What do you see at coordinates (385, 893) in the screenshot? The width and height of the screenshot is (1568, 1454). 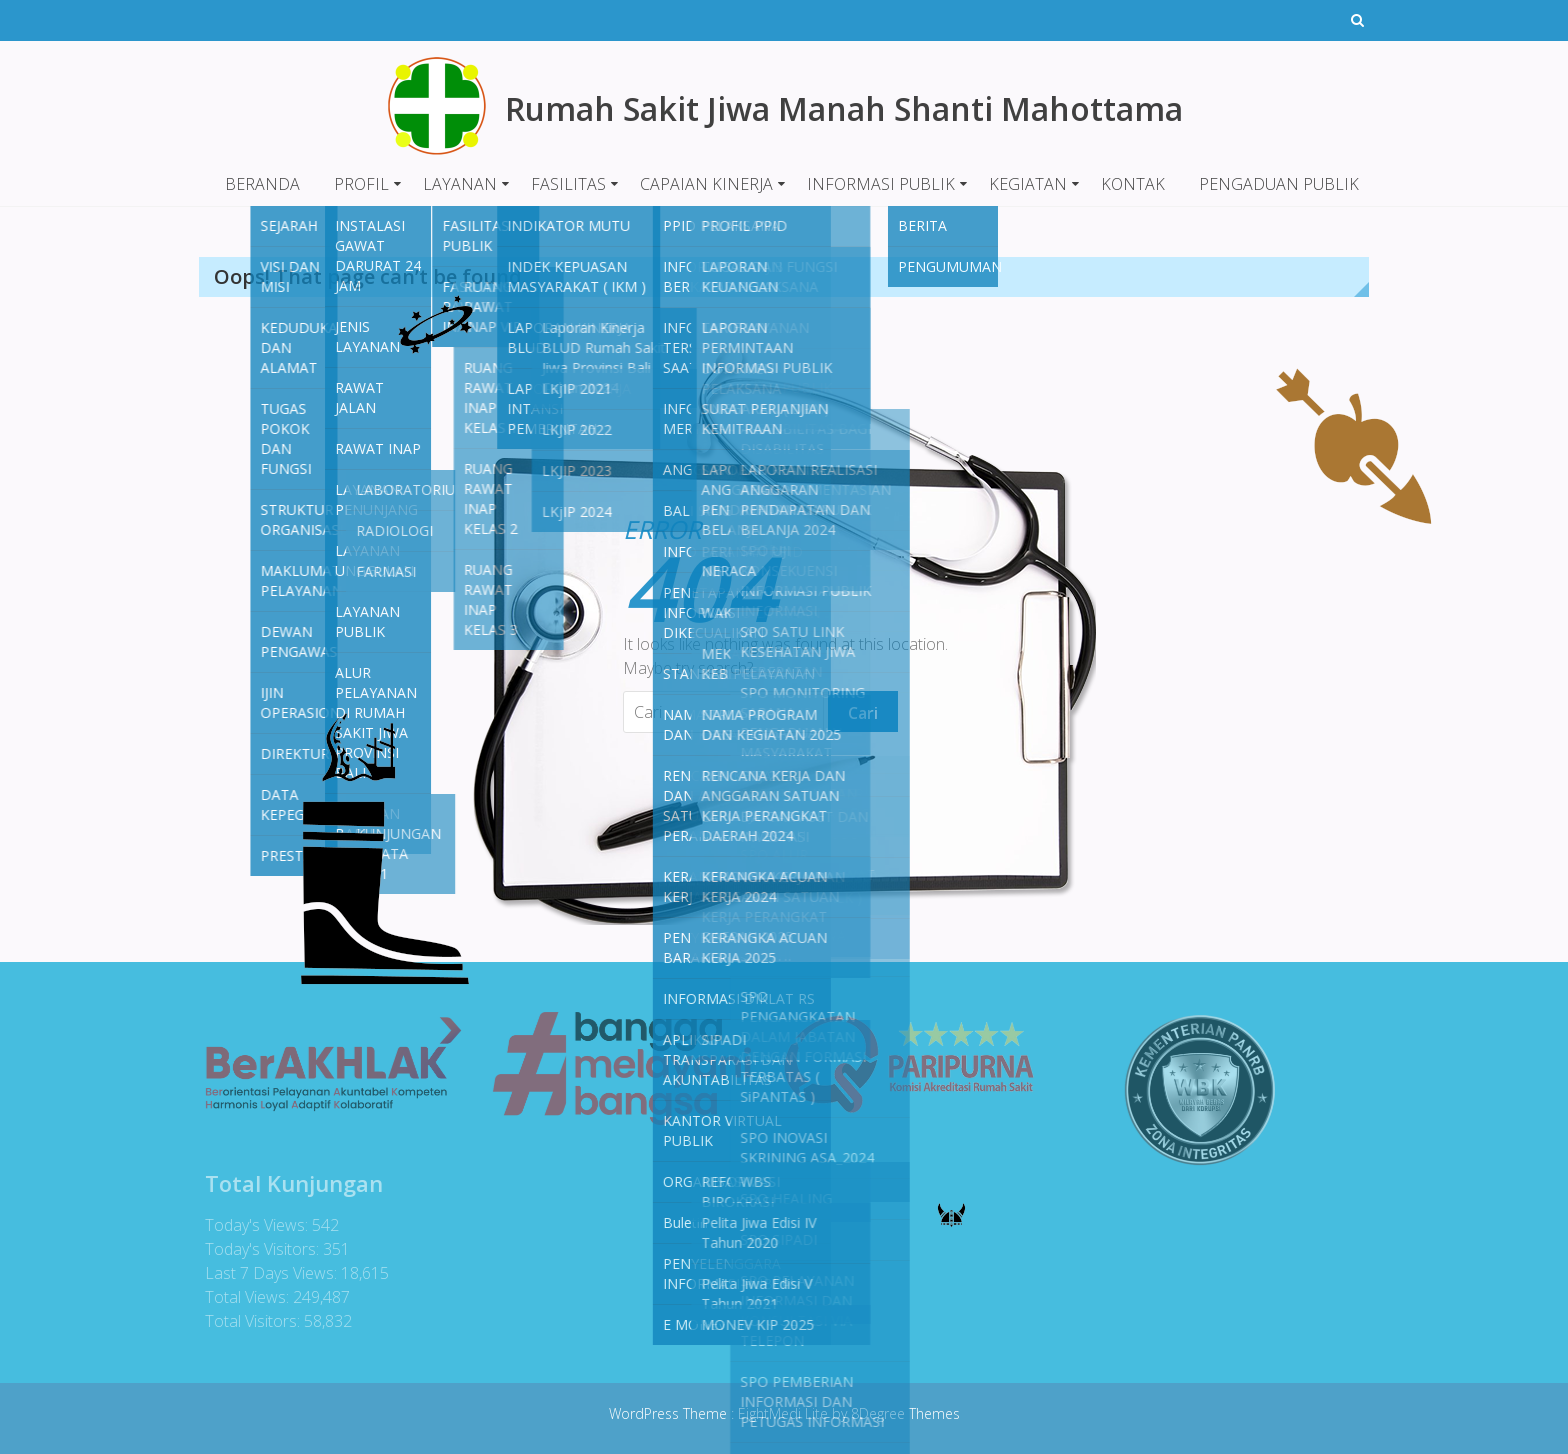 I see `rain or waterproof gear category` at bounding box center [385, 893].